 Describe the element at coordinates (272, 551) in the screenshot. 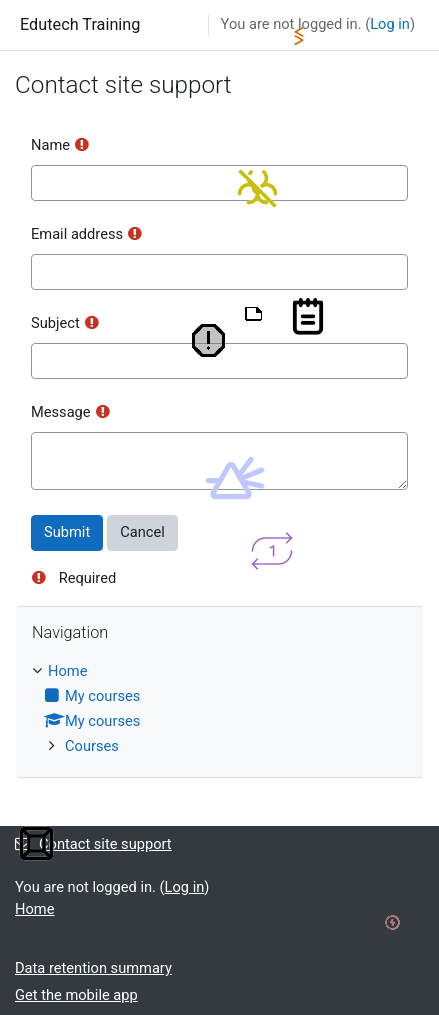

I see `repeat current track once` at that location.